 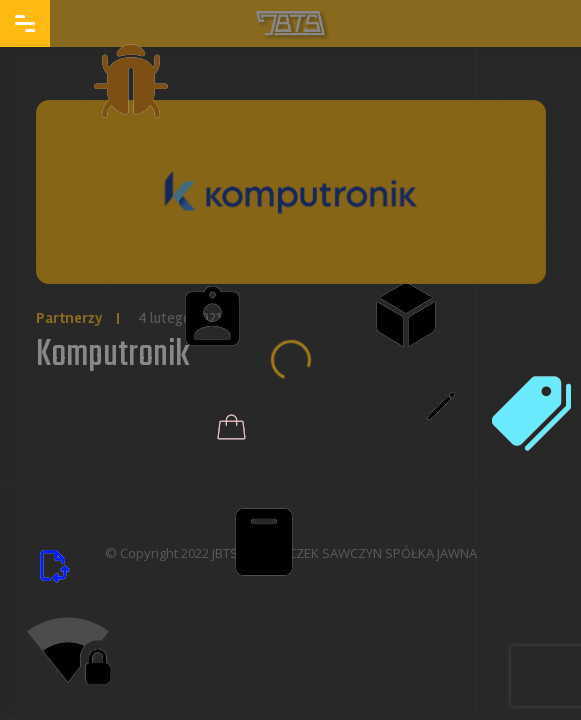 What do you see at coordinates (231, 428) in the screenshot?
I see `access shopping bag or cart` at bounding box center [231, 428].